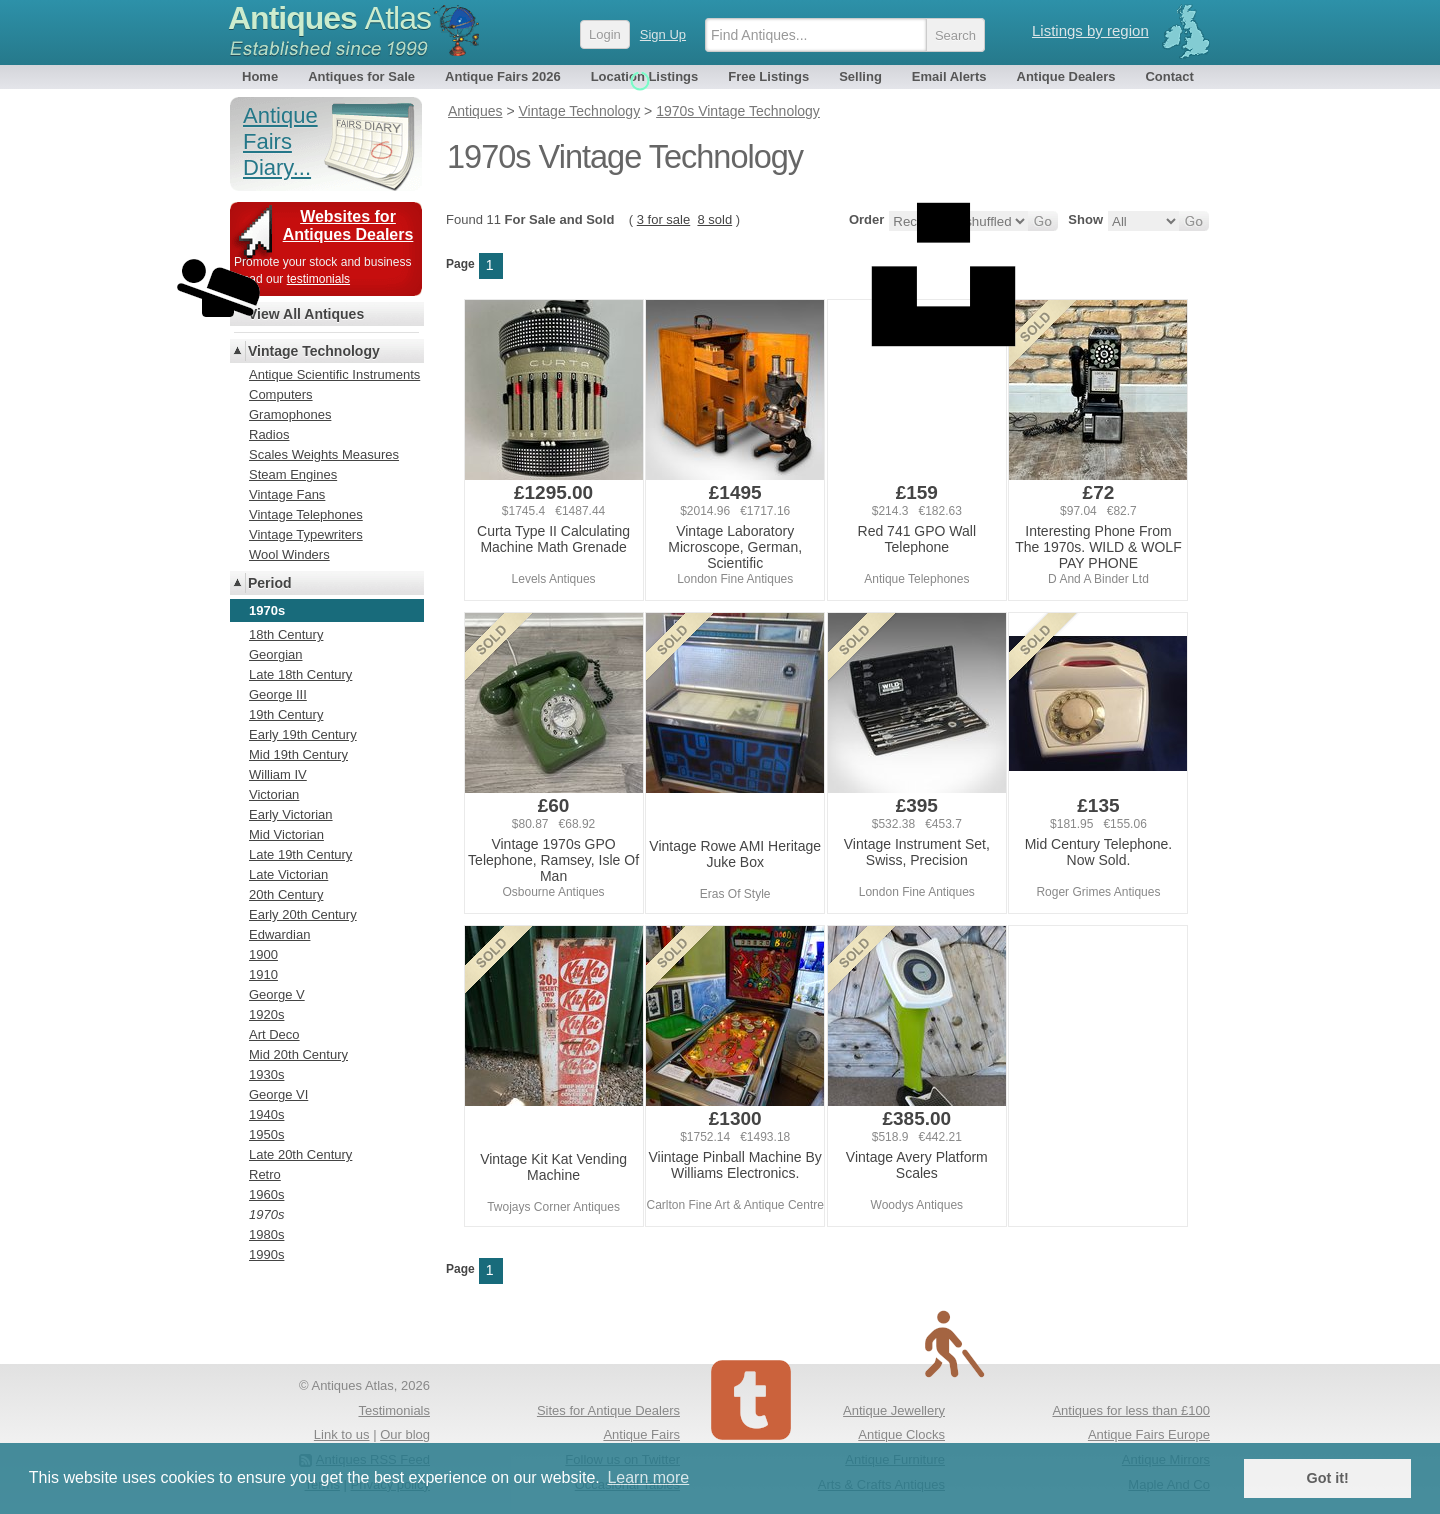 Image resolution: width=1440 pixels, height=1514 pixels. Describe the element at coordinates (751, 1400) in the screenshot. I see `open tumblr app` at that location.